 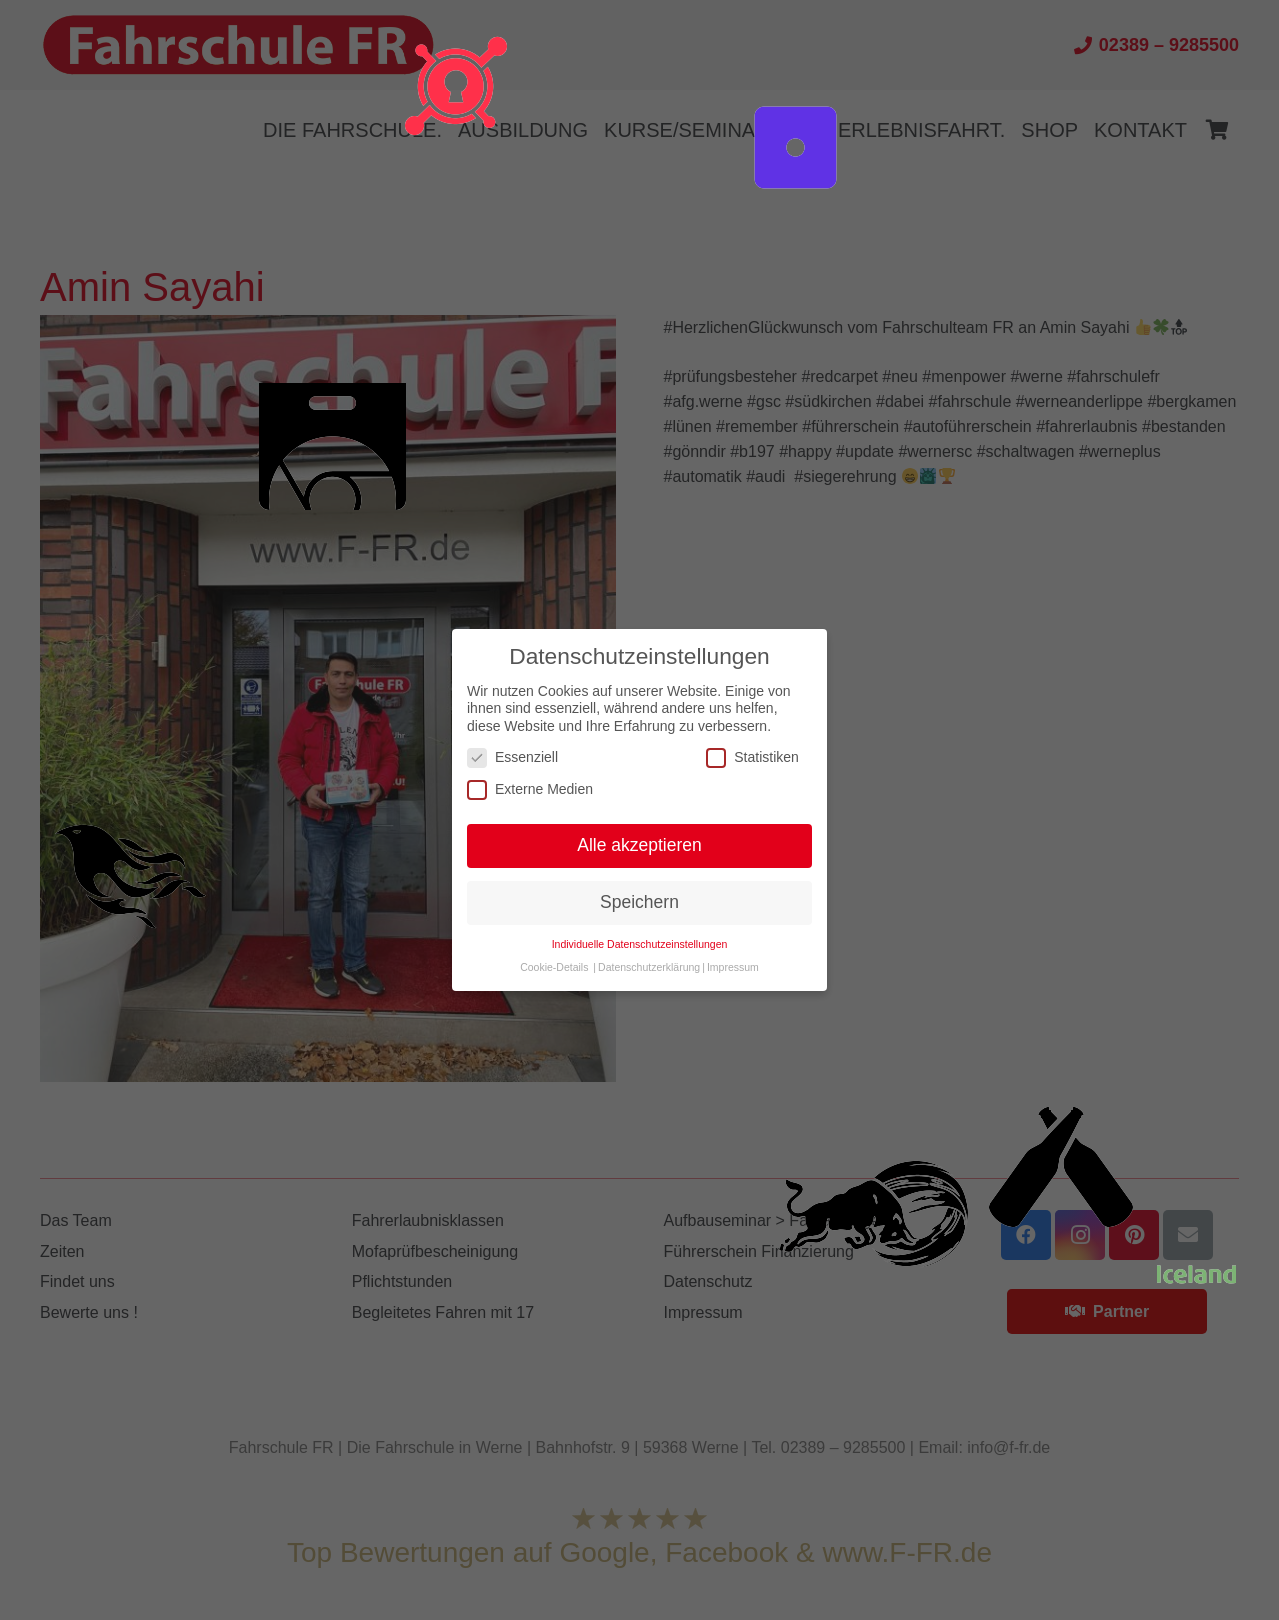 I want to click on Iceland grocery store brand logo, so click(x=1196, y=1274).